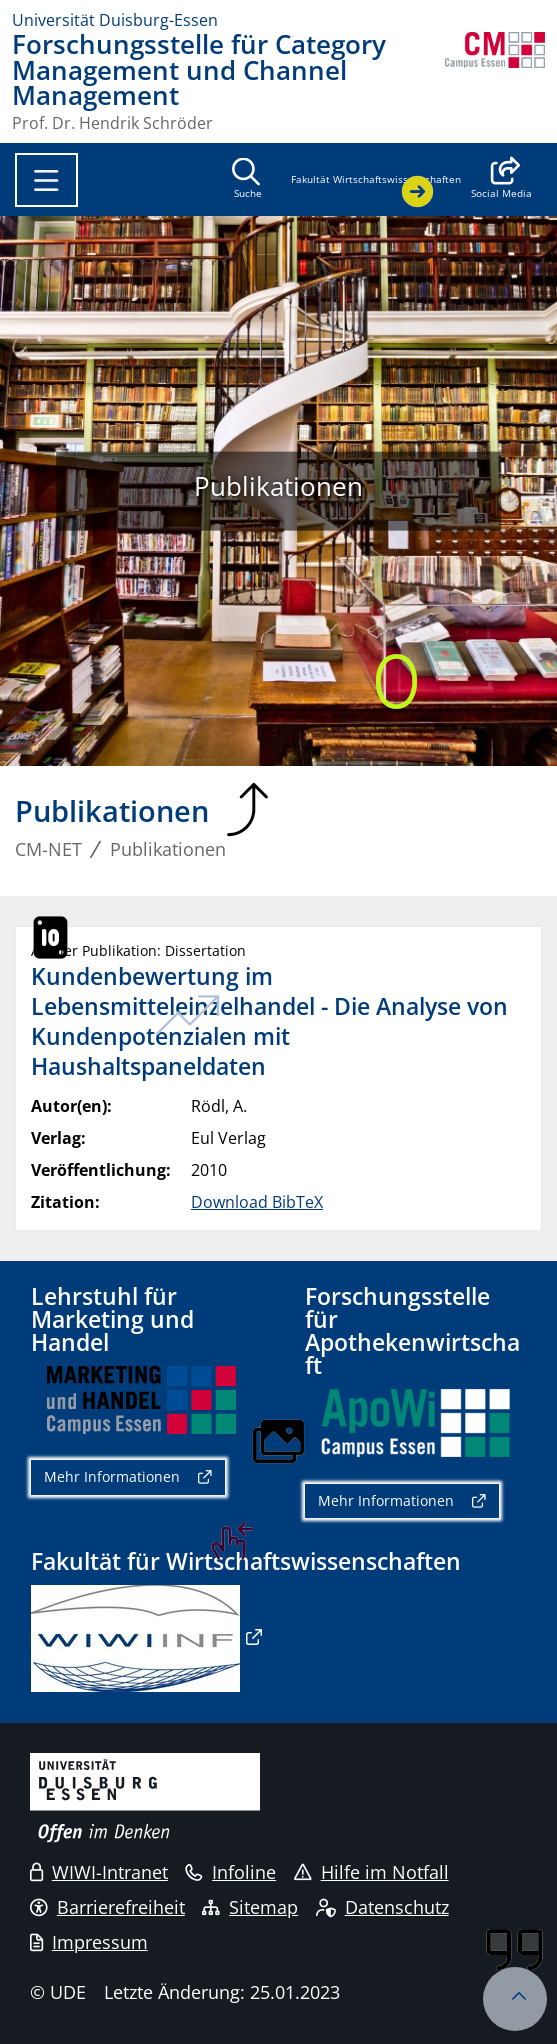  Describe the element at coordinates (50, 937) in the screenshot. I see `a 10 playing card in a card game` at that location.